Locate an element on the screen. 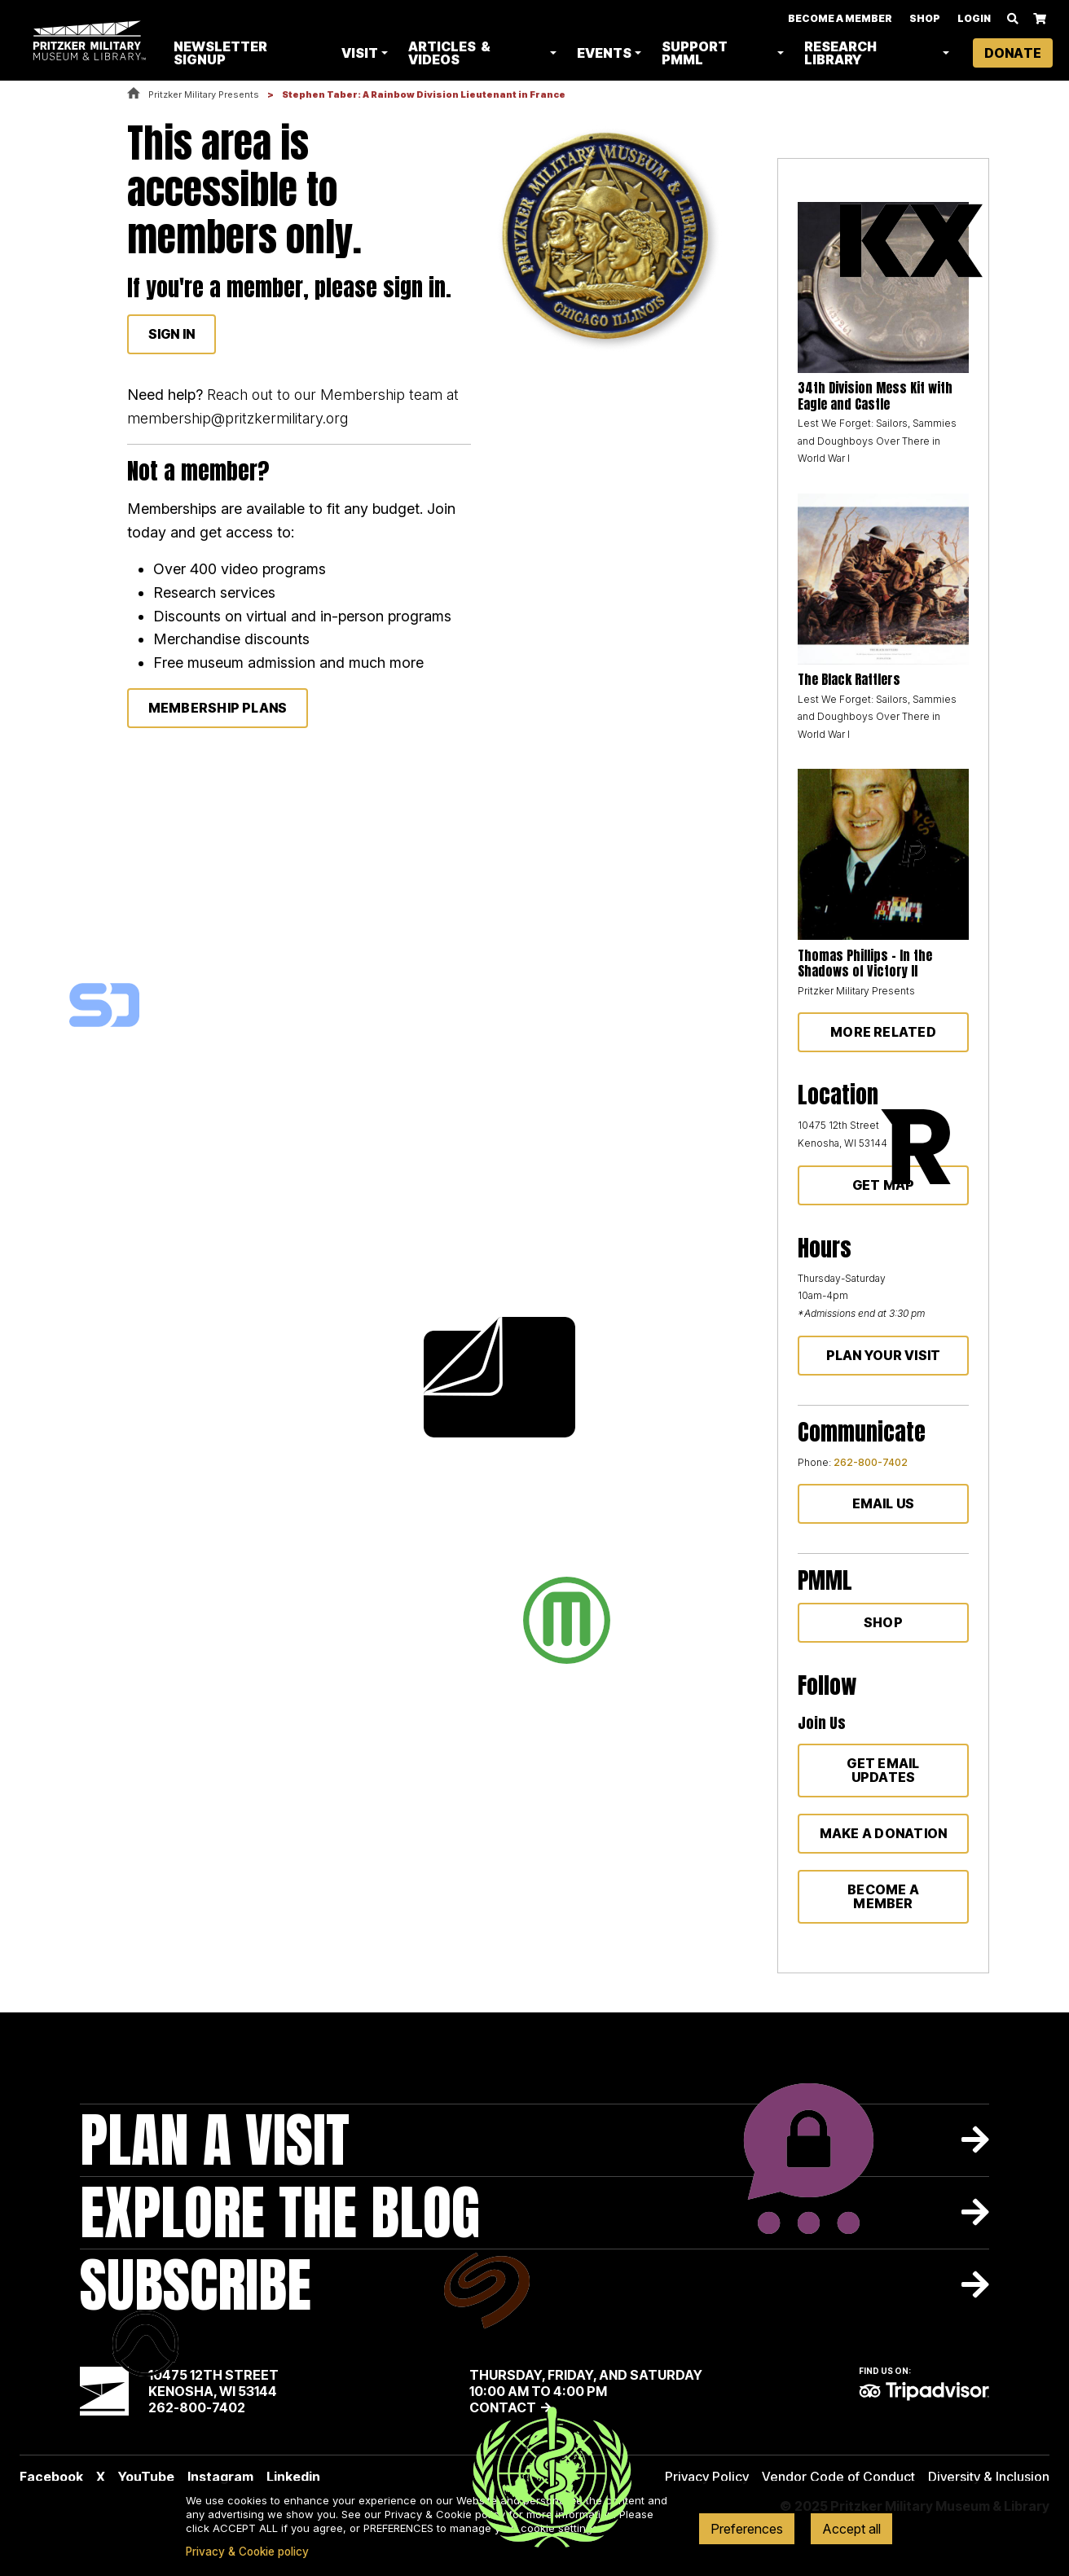 The image size is (1069, 2576). kx systems company logo is located at coordinates (911, 240).